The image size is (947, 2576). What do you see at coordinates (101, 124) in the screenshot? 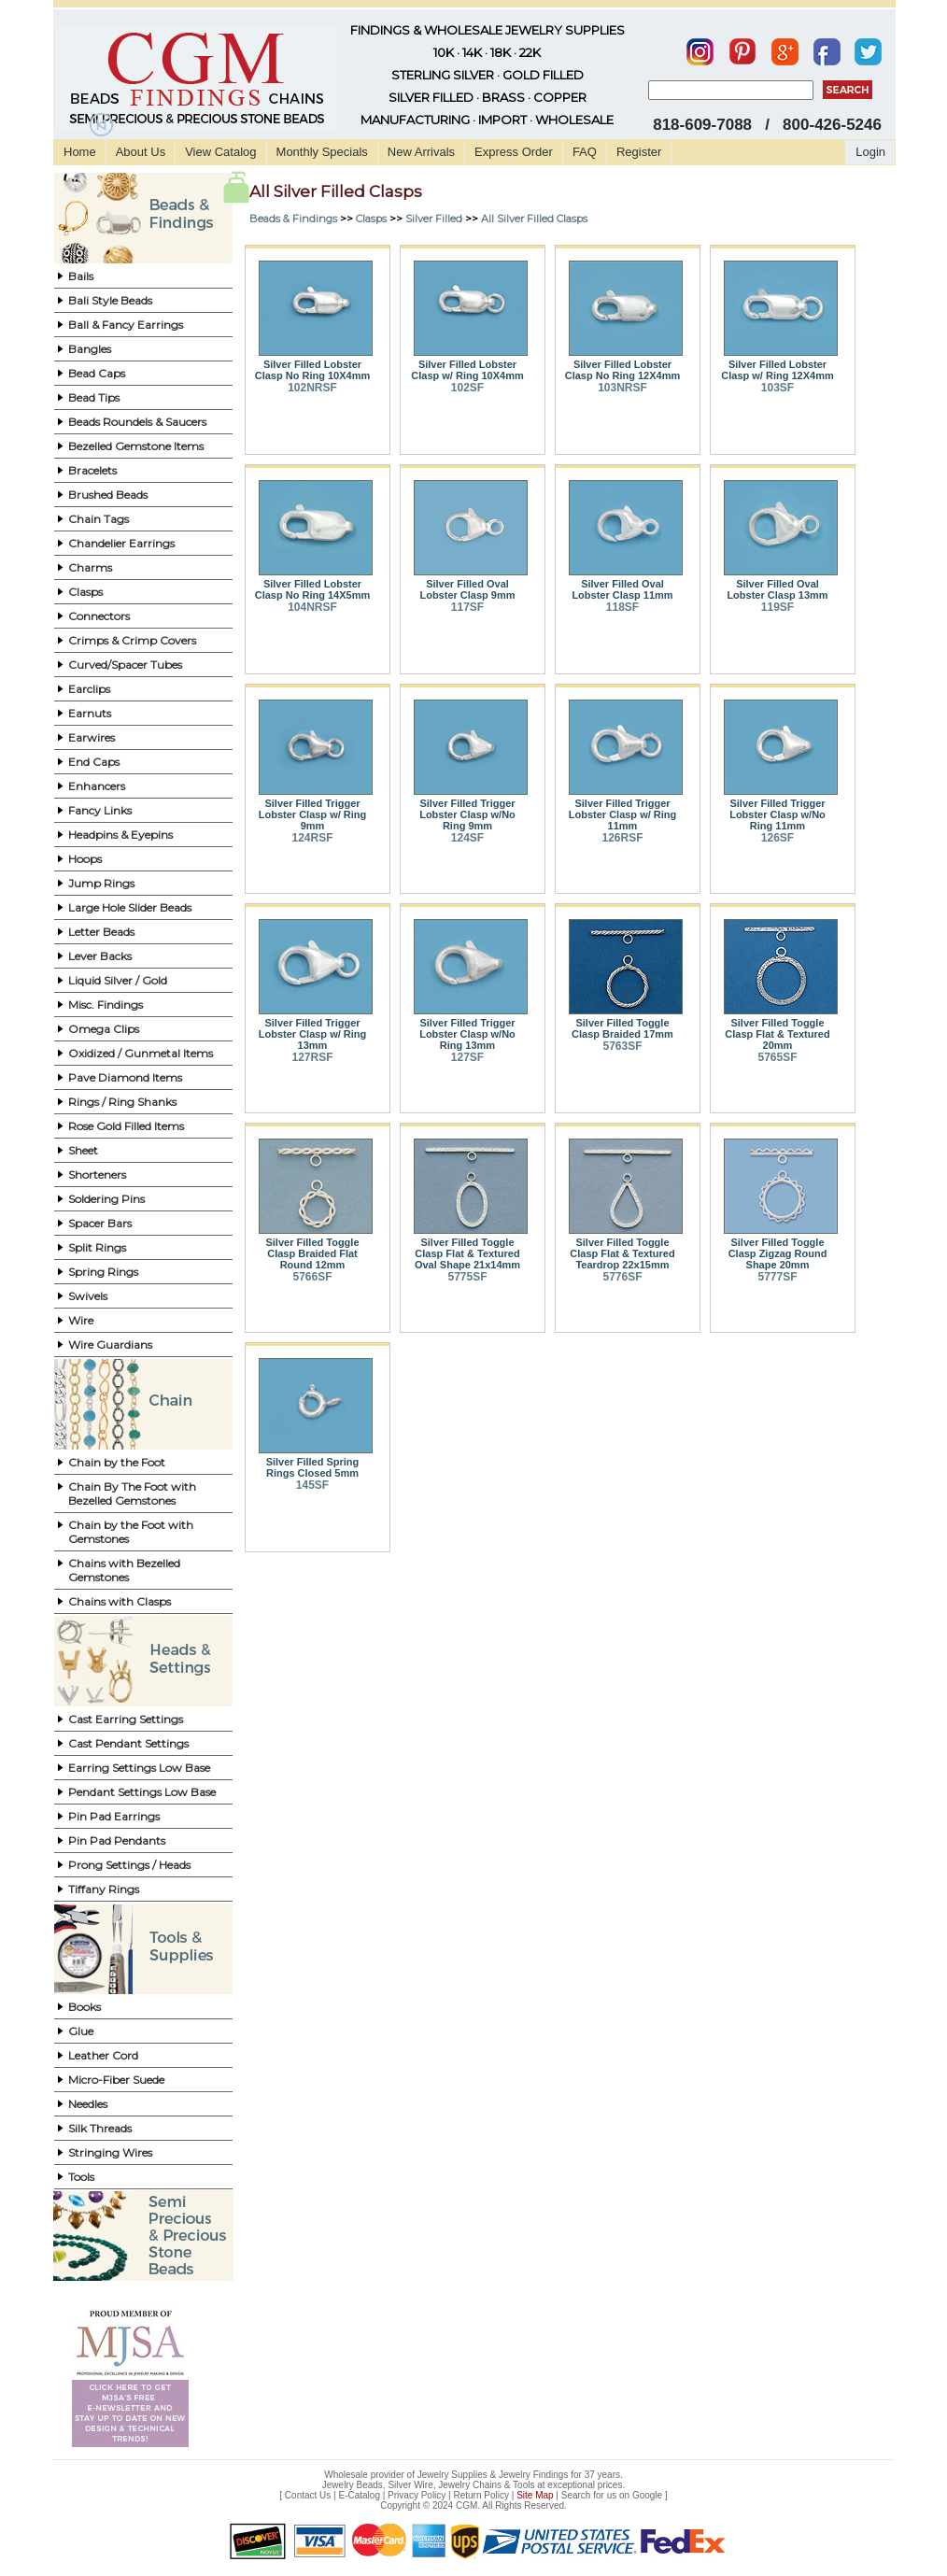
I see `skip to previous track` at bounding box center [101, 124].